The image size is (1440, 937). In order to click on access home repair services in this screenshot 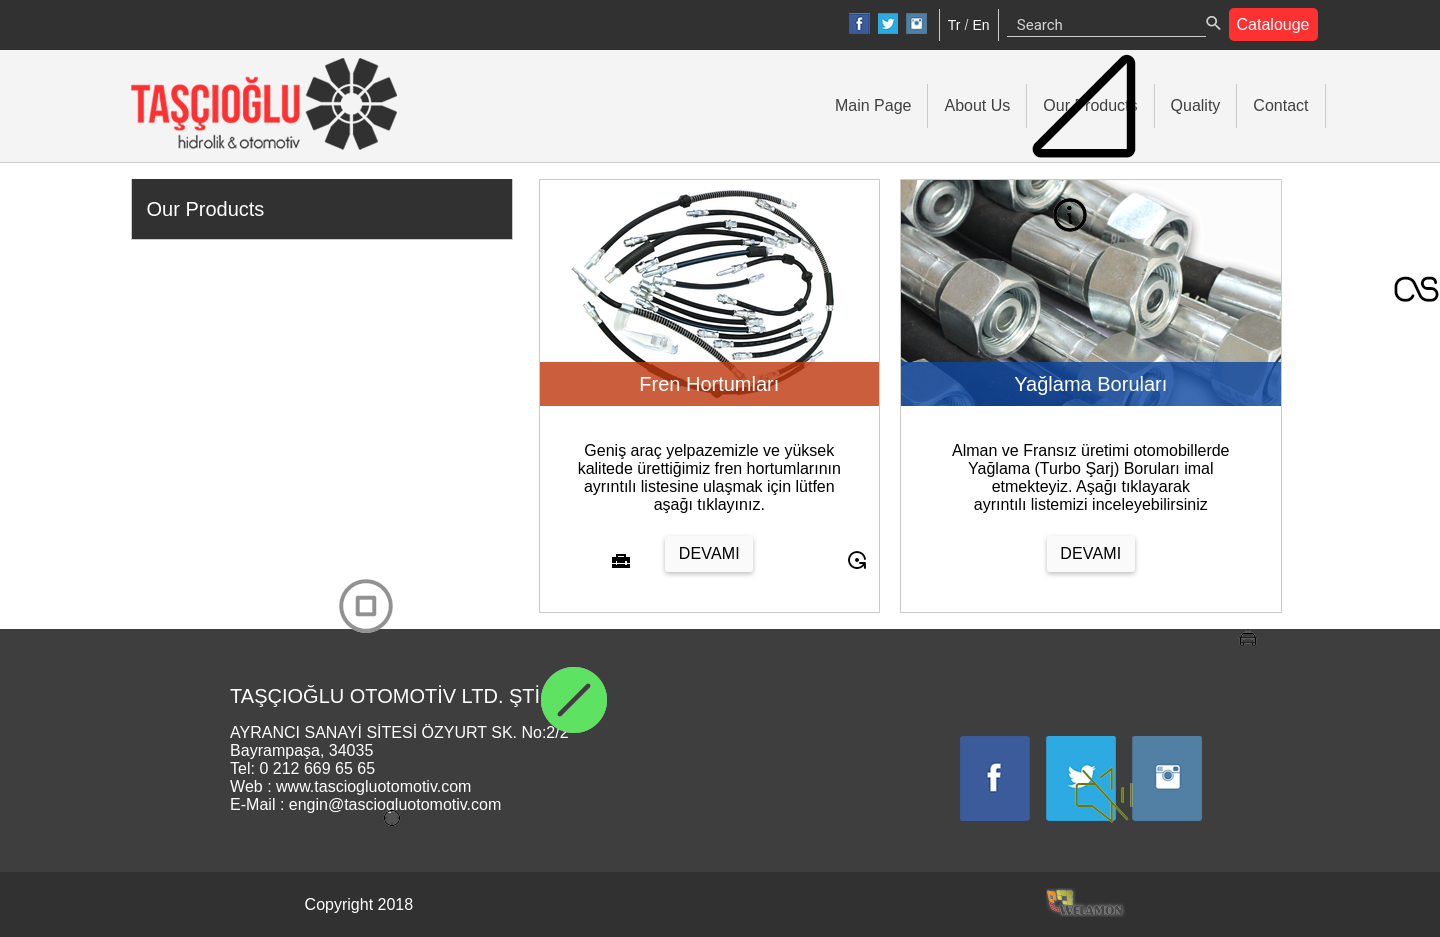, I will do `click(621, 561)`.